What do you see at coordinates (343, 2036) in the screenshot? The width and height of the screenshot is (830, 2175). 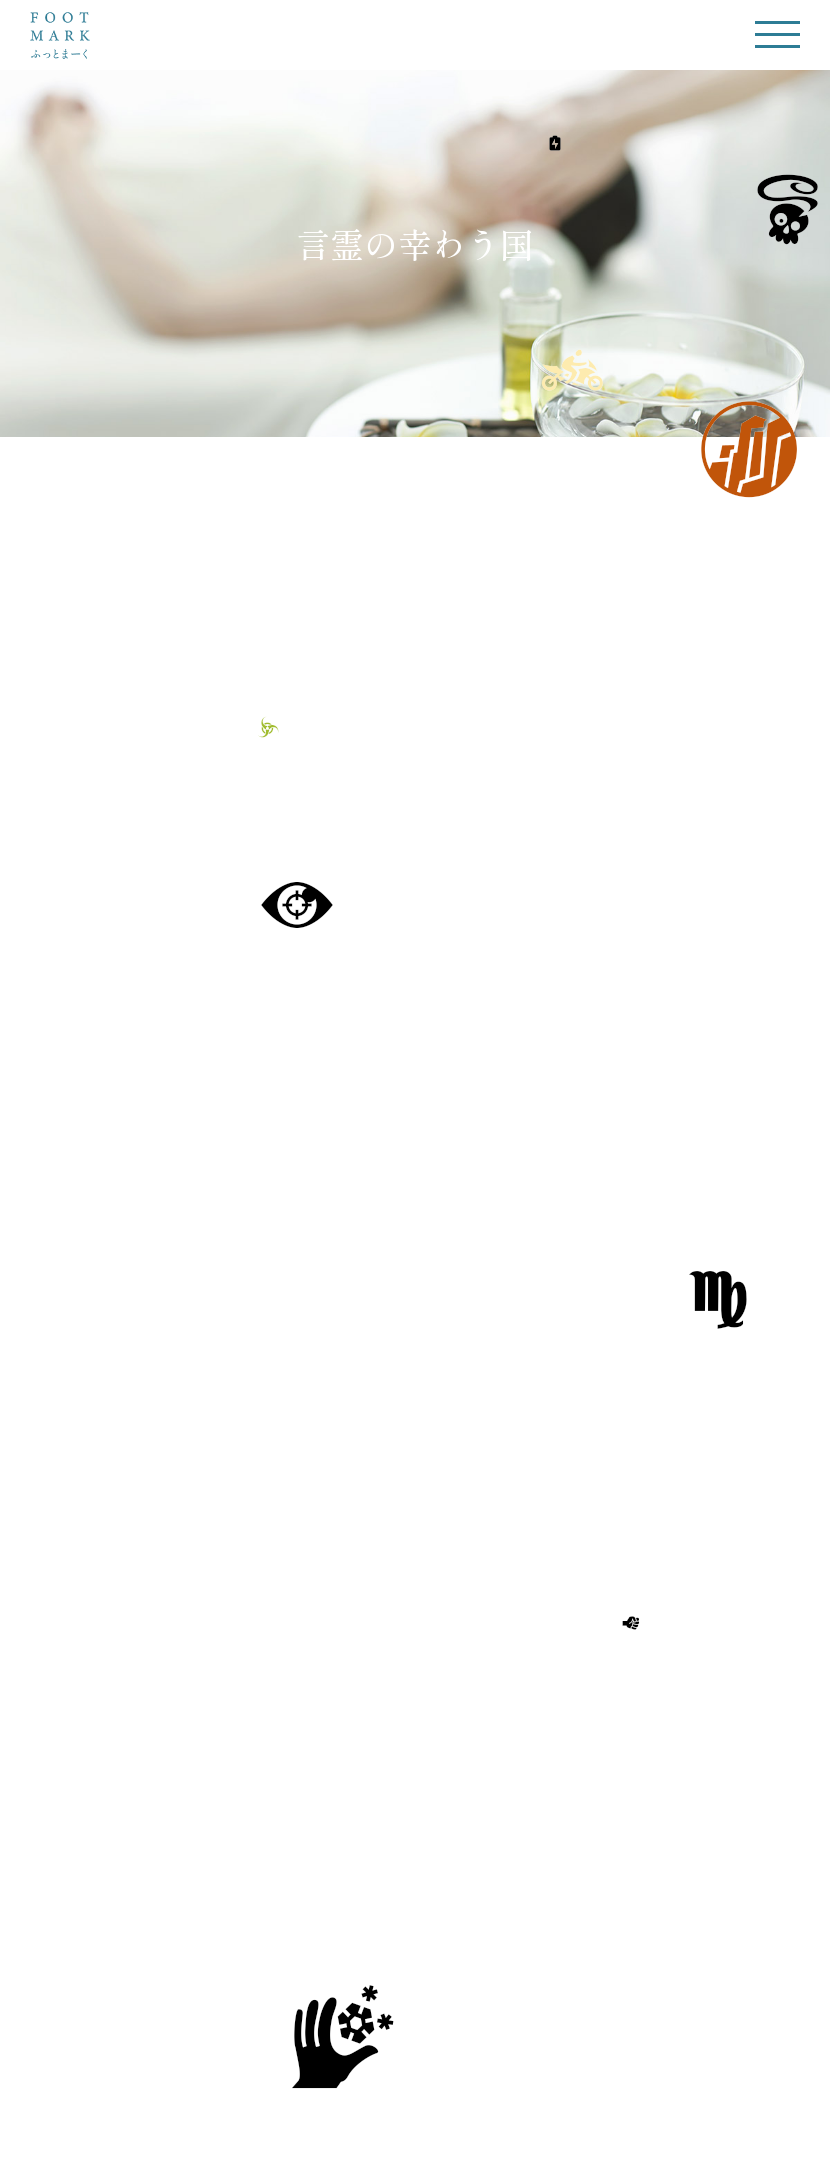 I see `cast an ice or frost spell` at bounding box center [343, 2036].